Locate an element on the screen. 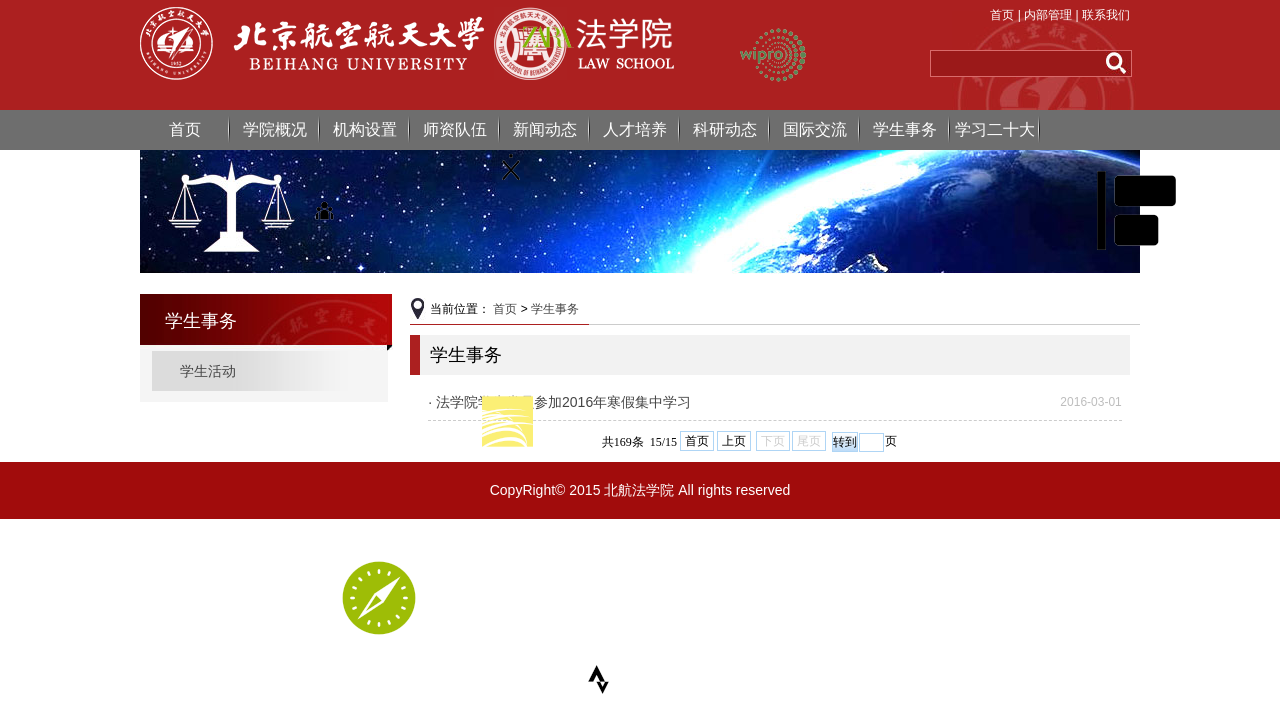 The height and width of the screenshot is (720, 1280). view team members is located at coordinates (324, 210).